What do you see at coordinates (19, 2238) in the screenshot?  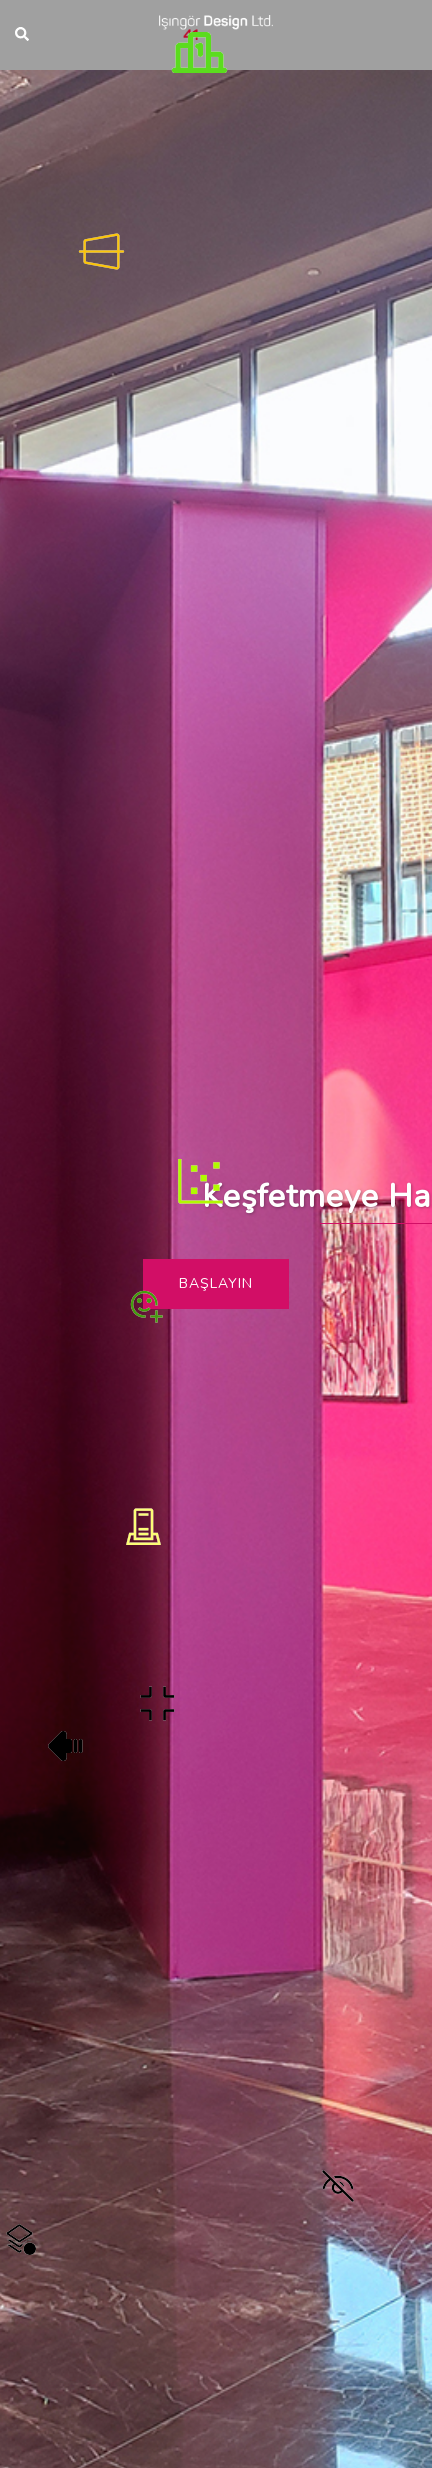 I see `layers with unread notification or update available` at bounding box center [19, 2238].